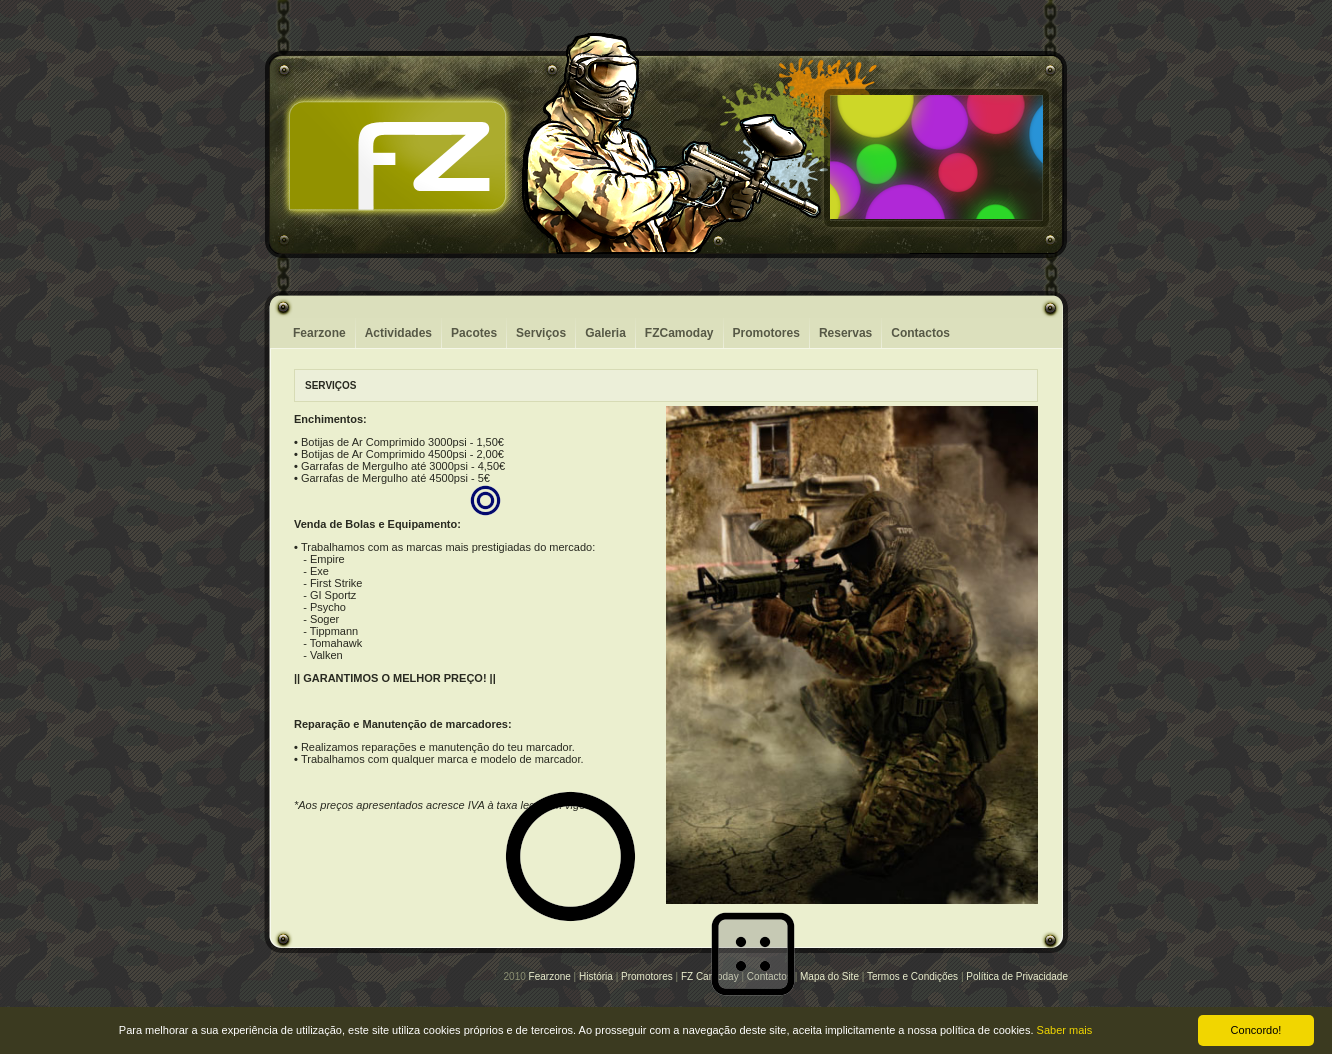  What do you see at coordinates (485, 500) in the screenshot?
I see `start recording audio or video` at bounding box center [485, 500].